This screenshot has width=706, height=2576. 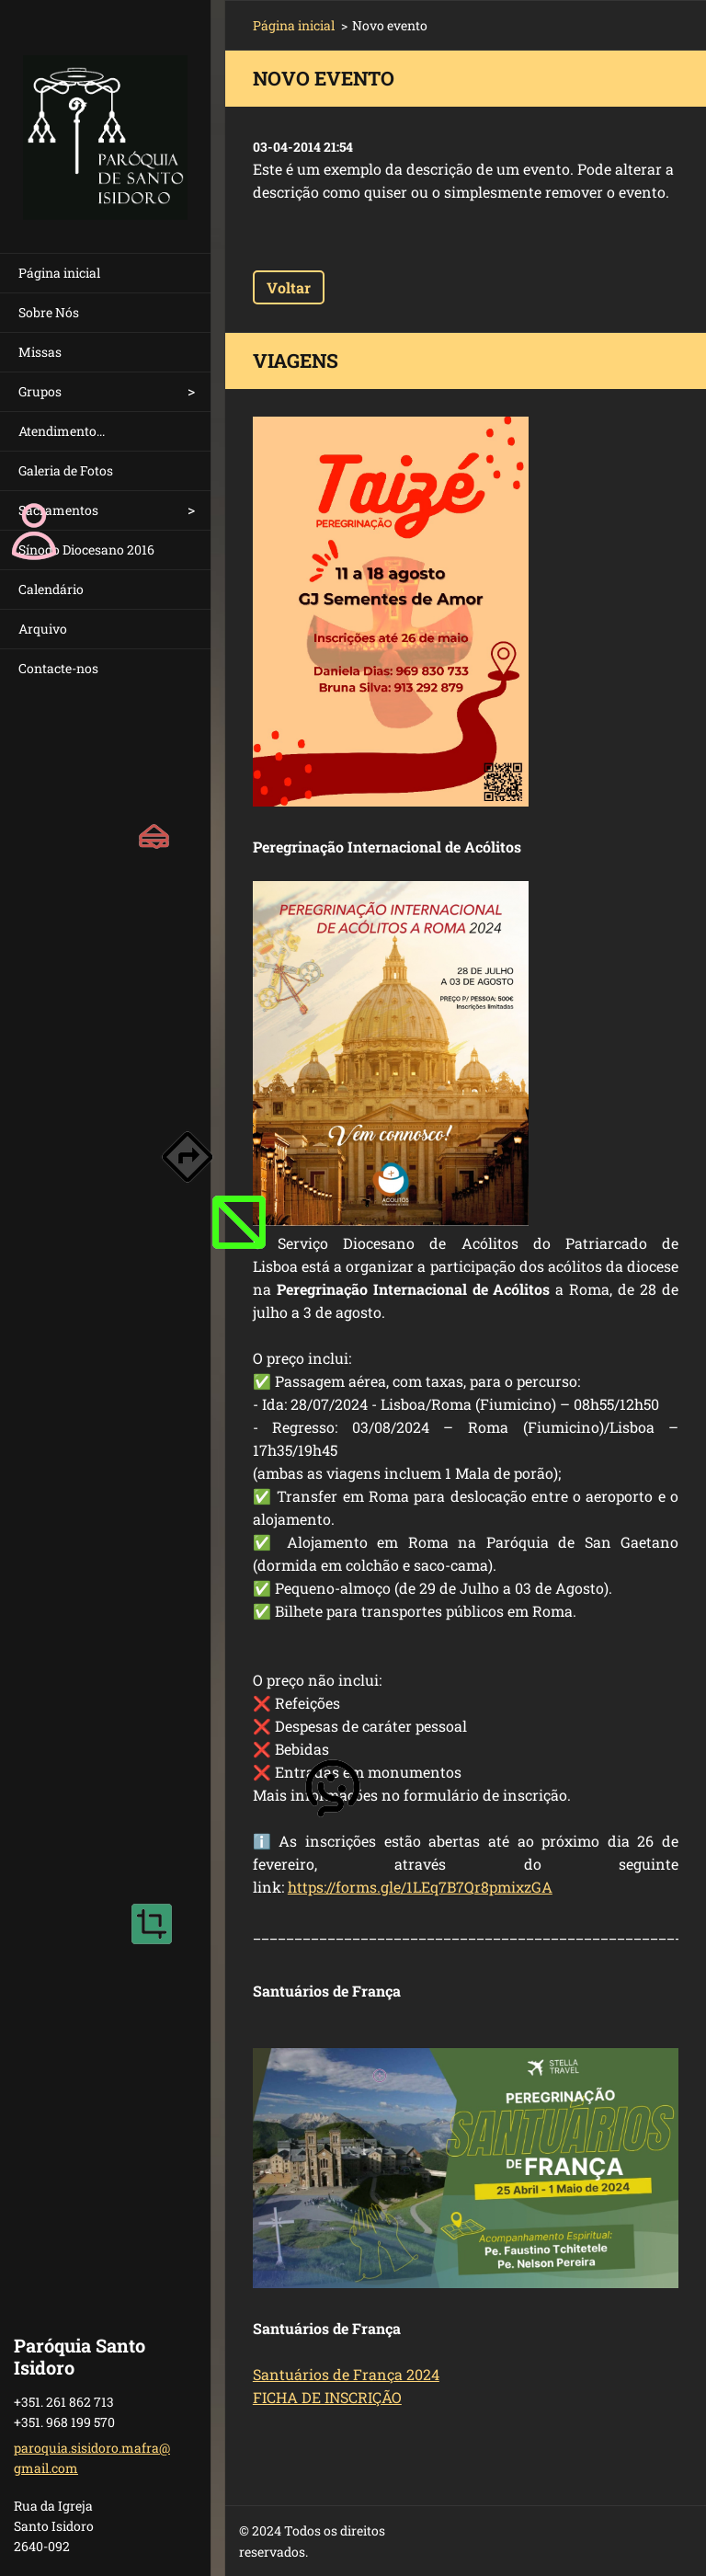 I want to click on placeholder for missing or unavailable content, so click(x=239, y=1222).